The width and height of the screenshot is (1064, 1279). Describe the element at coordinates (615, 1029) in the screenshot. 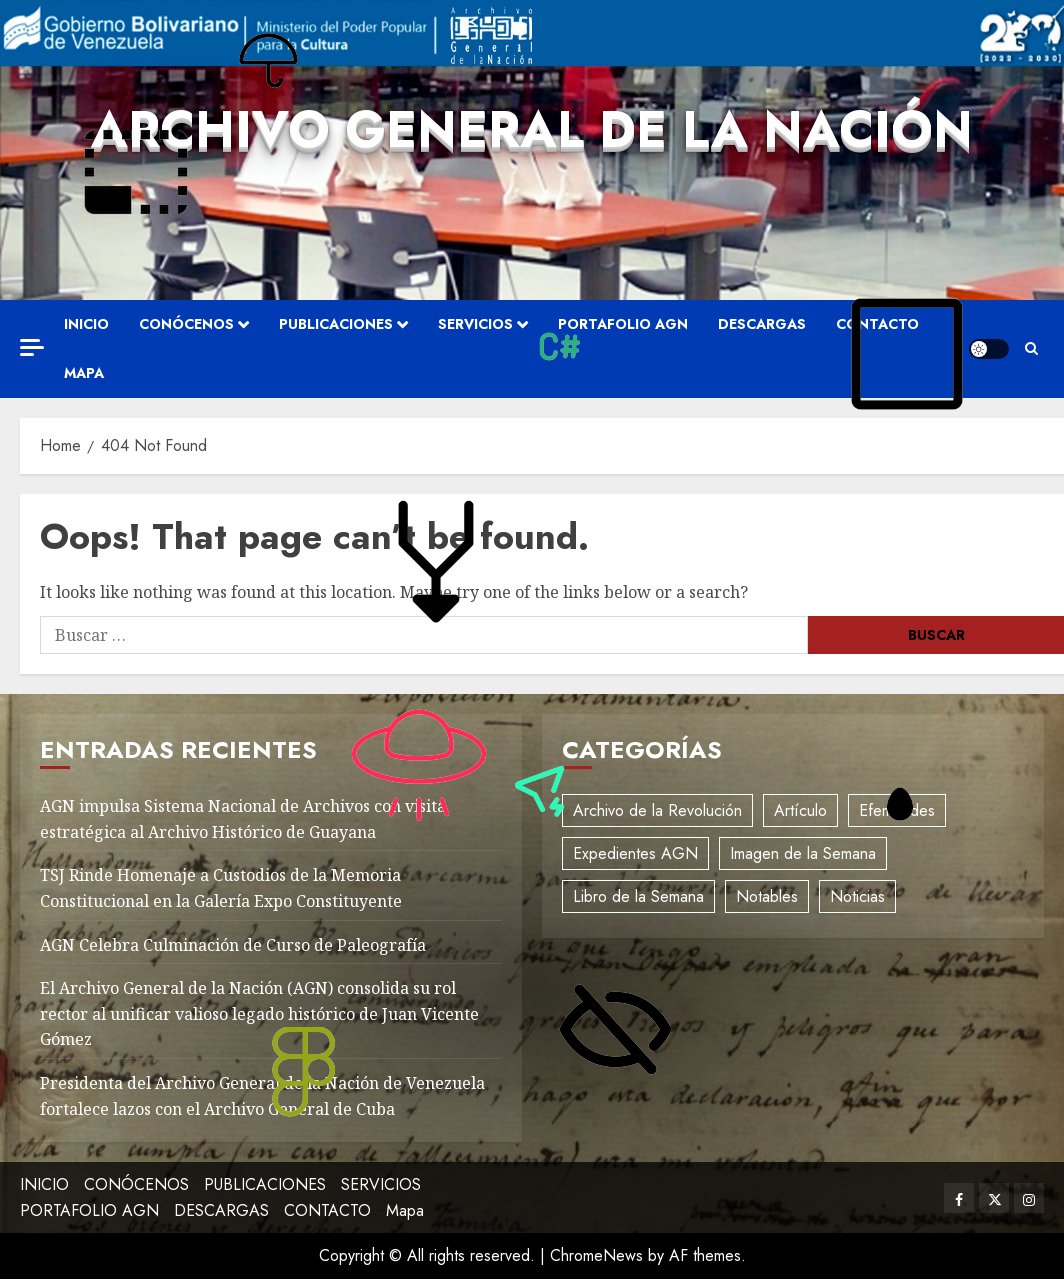

I see `hide password or sensitive content` at that location.